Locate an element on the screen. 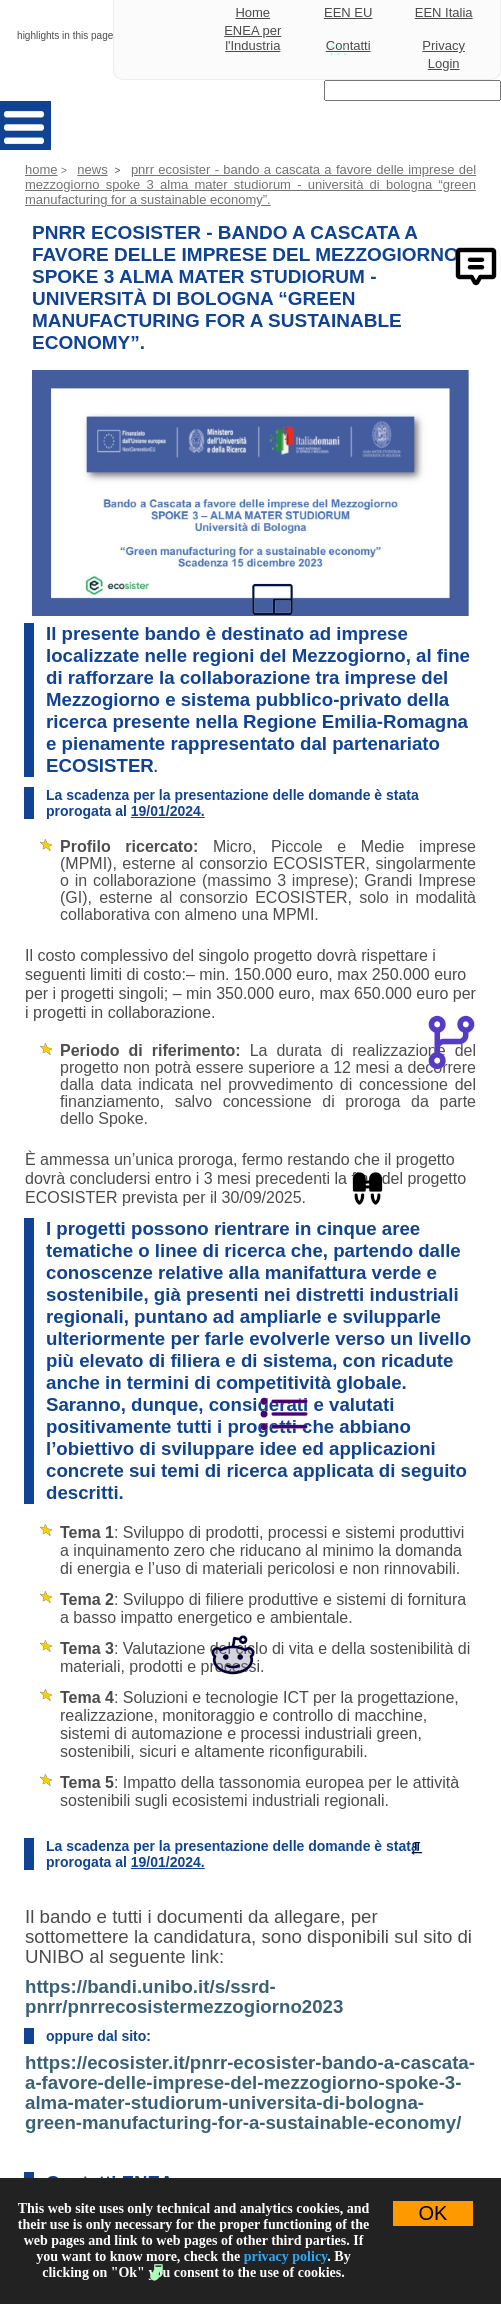 The width and height of the screenshot is (501, 2304). view repository branches is located at coordinates (451, 1042).